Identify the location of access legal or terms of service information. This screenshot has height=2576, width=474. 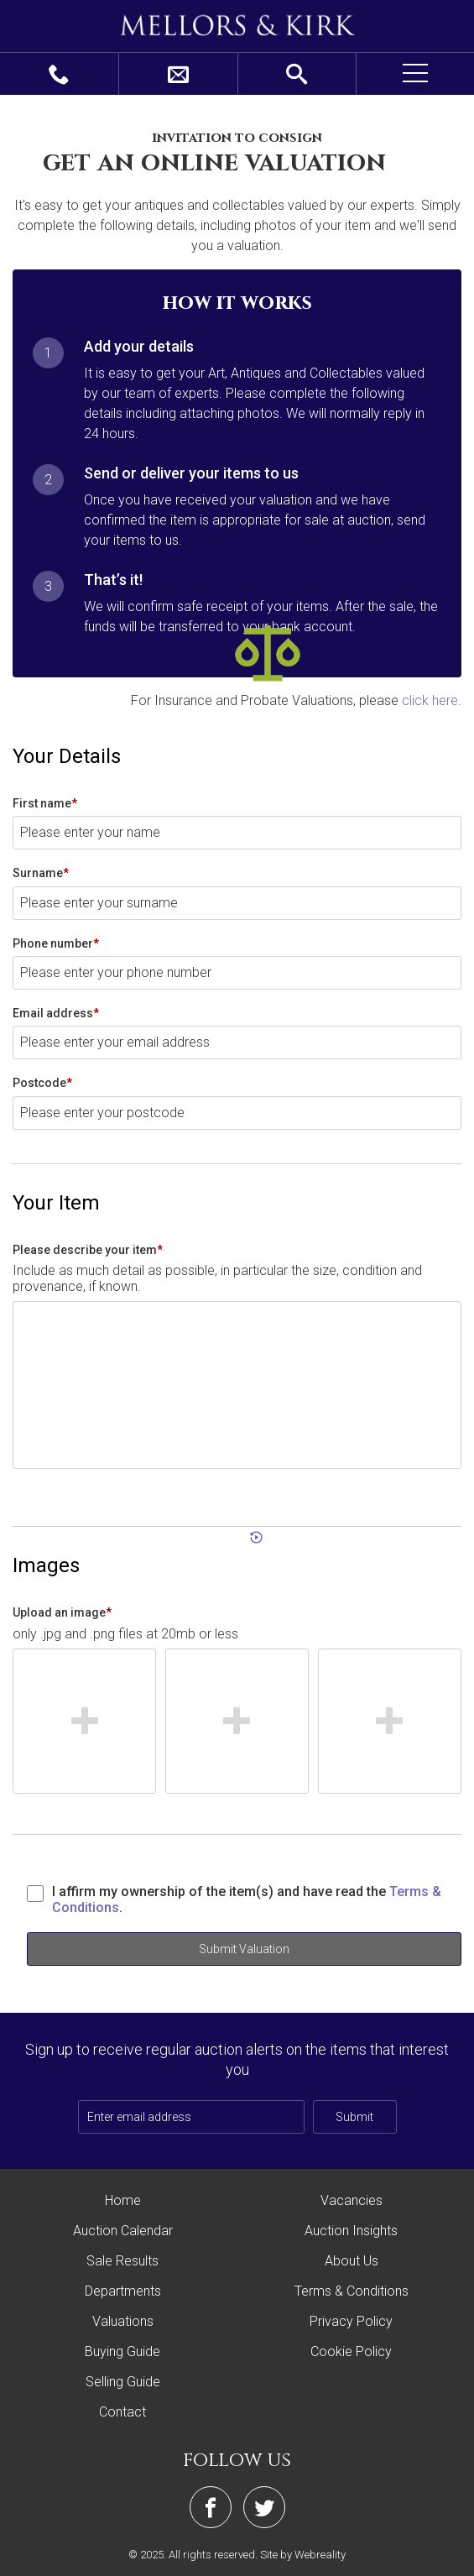
(268, 655).